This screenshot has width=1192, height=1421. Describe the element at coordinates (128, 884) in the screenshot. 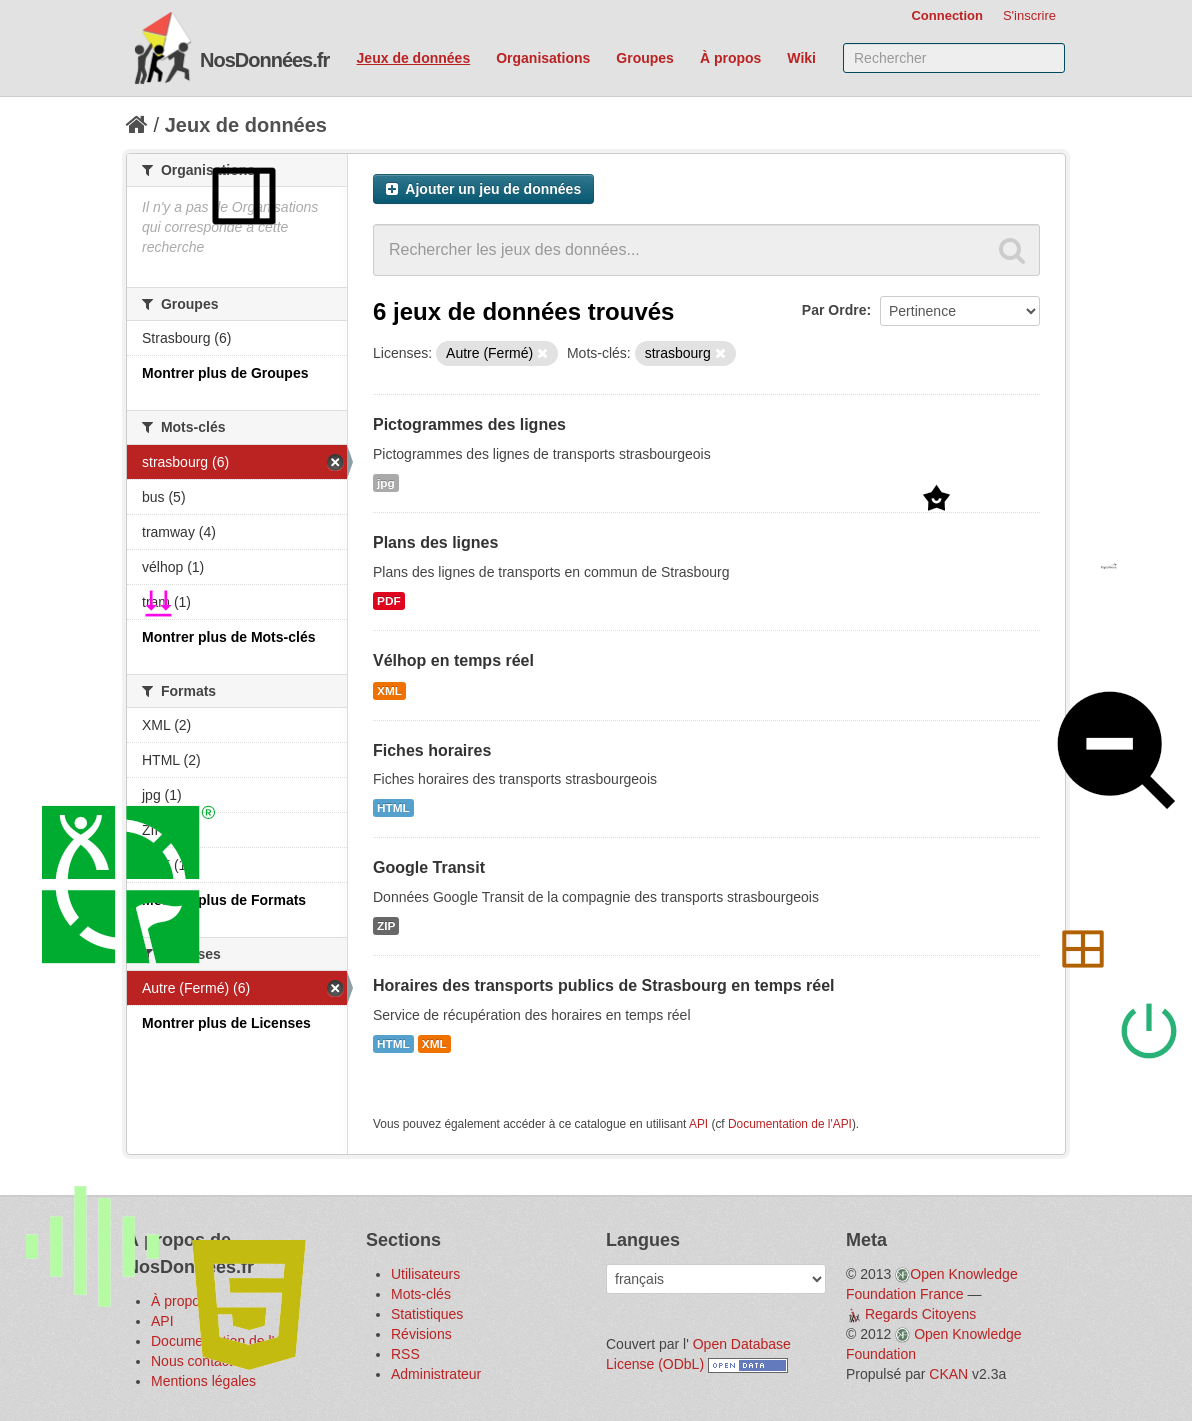

I see `open the geocaching app` at that location.